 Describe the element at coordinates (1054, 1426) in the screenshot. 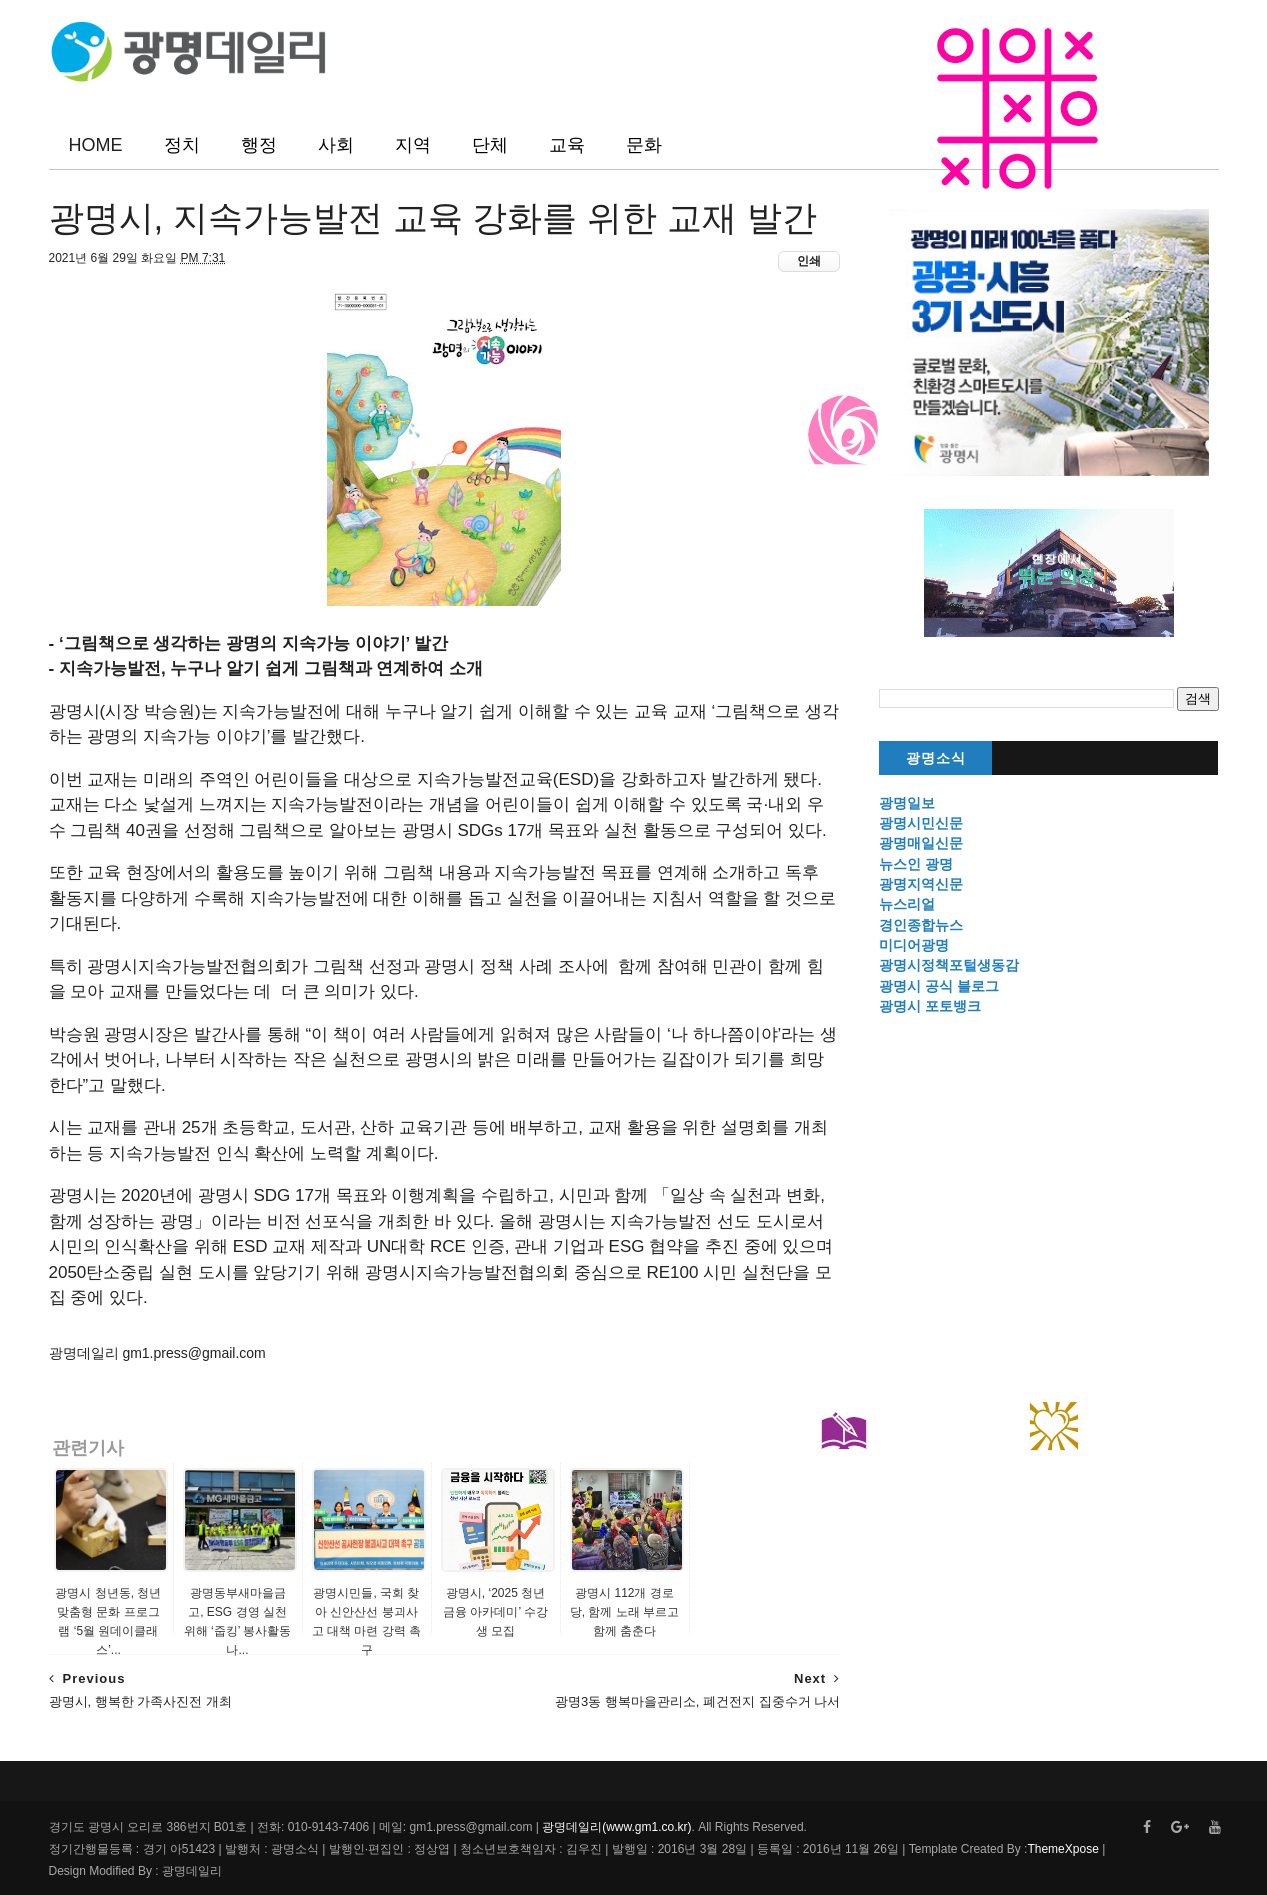

I see `indicates a favorite or loved item` at that location.